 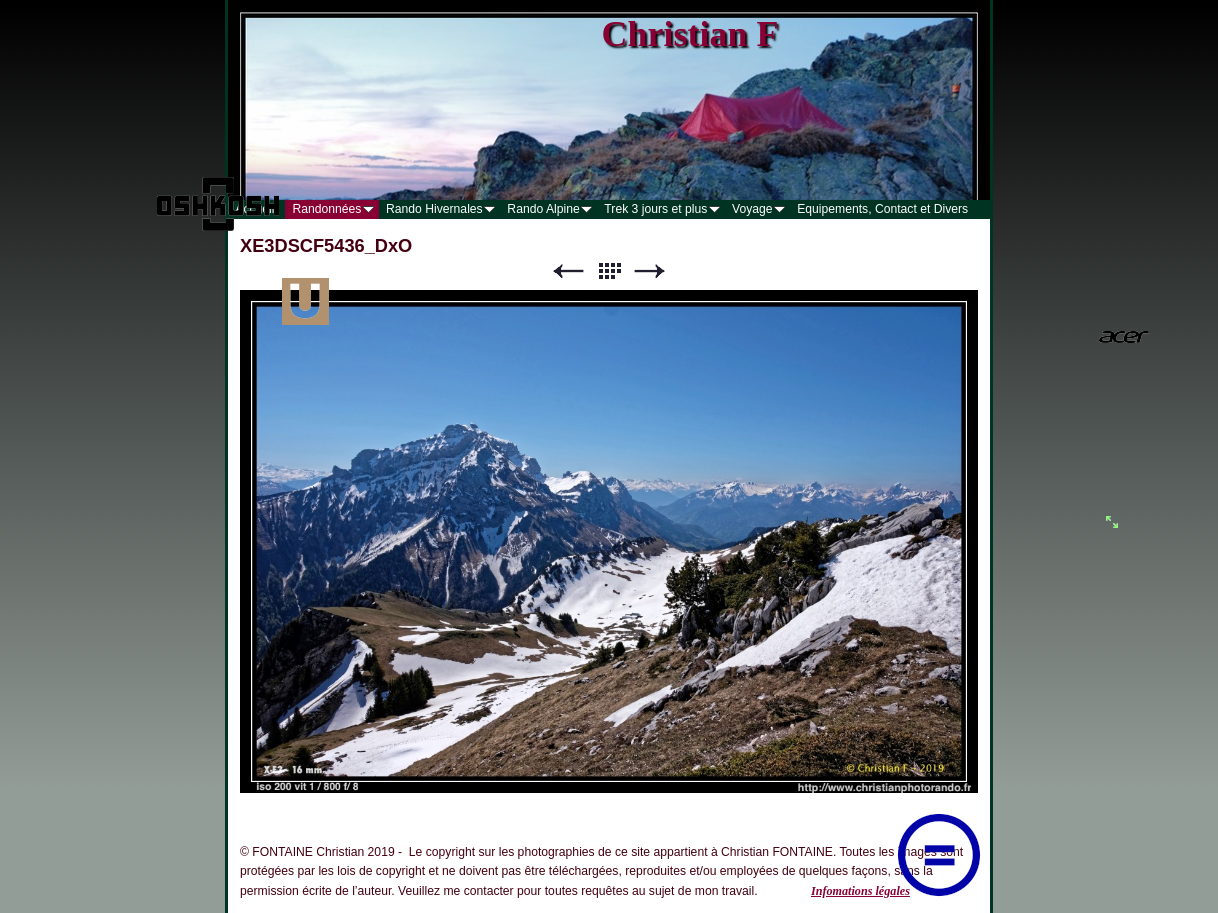 What do you see at coordinates (1112, 522) in the screenshot?
I see `expand content to full screen` at bounding box center [1112, 522].